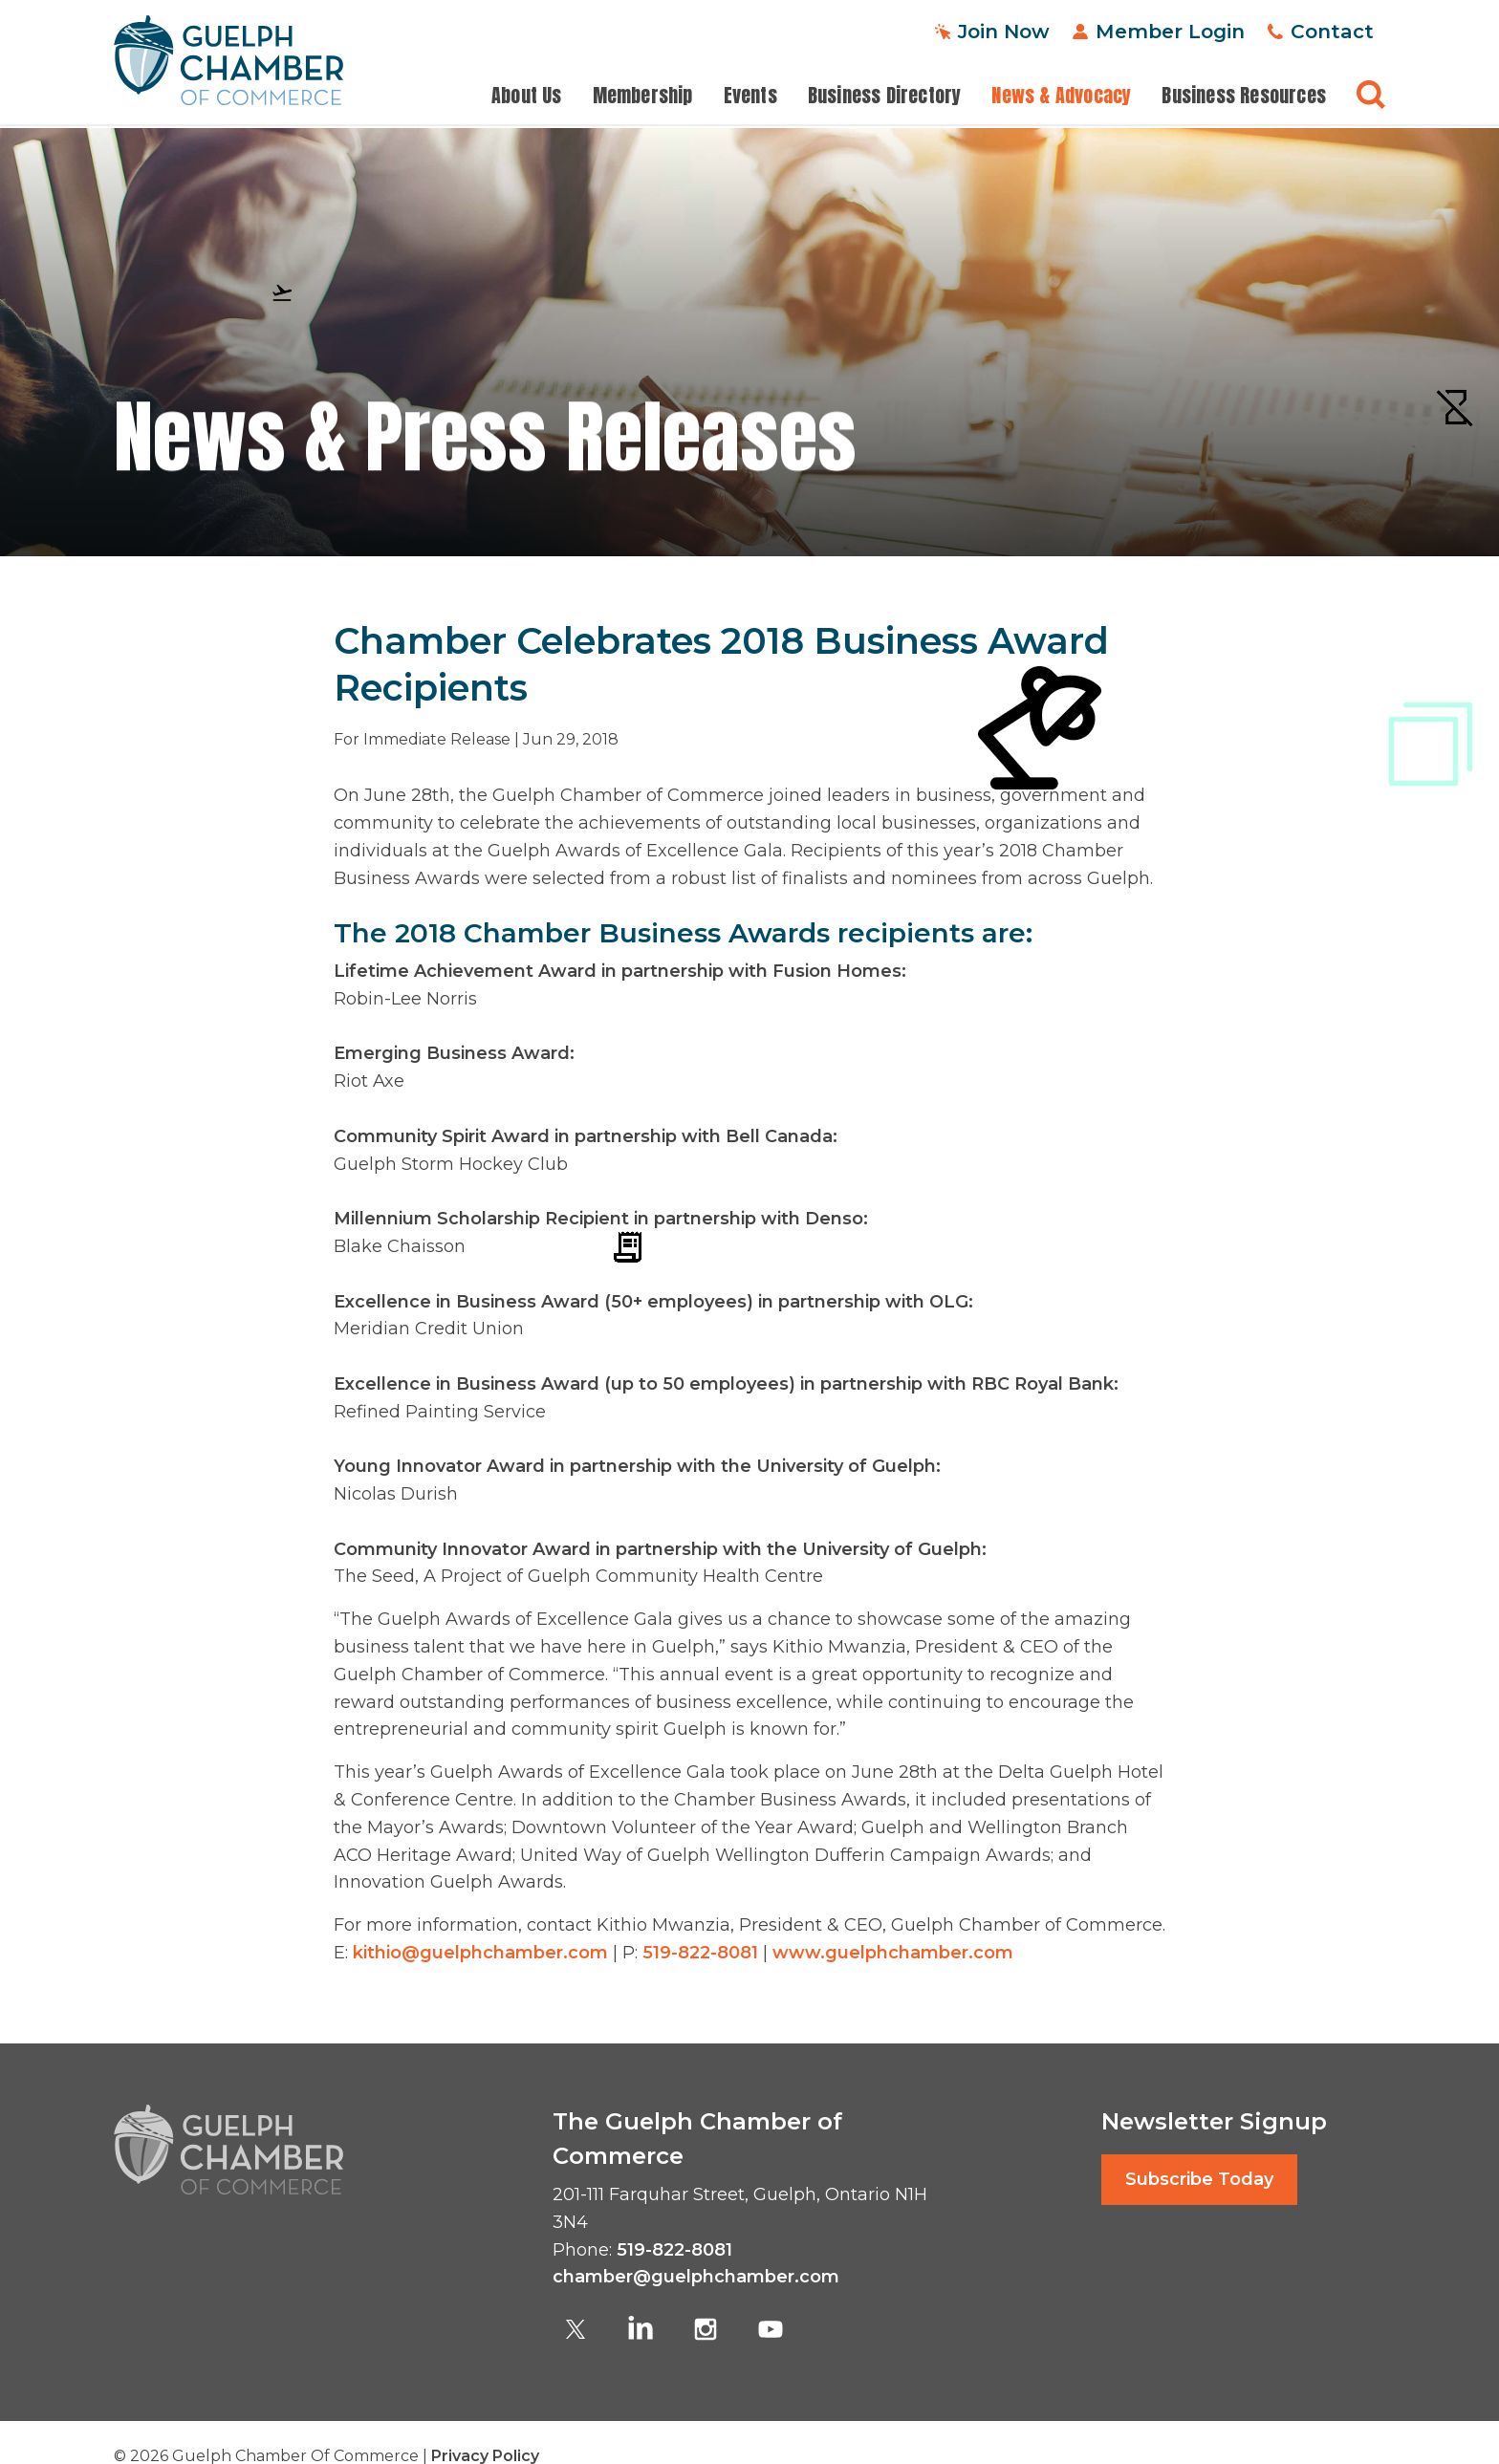 The width and height of the screenshot is (1499, 2464). What do you see at coordinates (282, 292) in the screenshot?
I see `view flight departure information` at bounding box center [282, 292].